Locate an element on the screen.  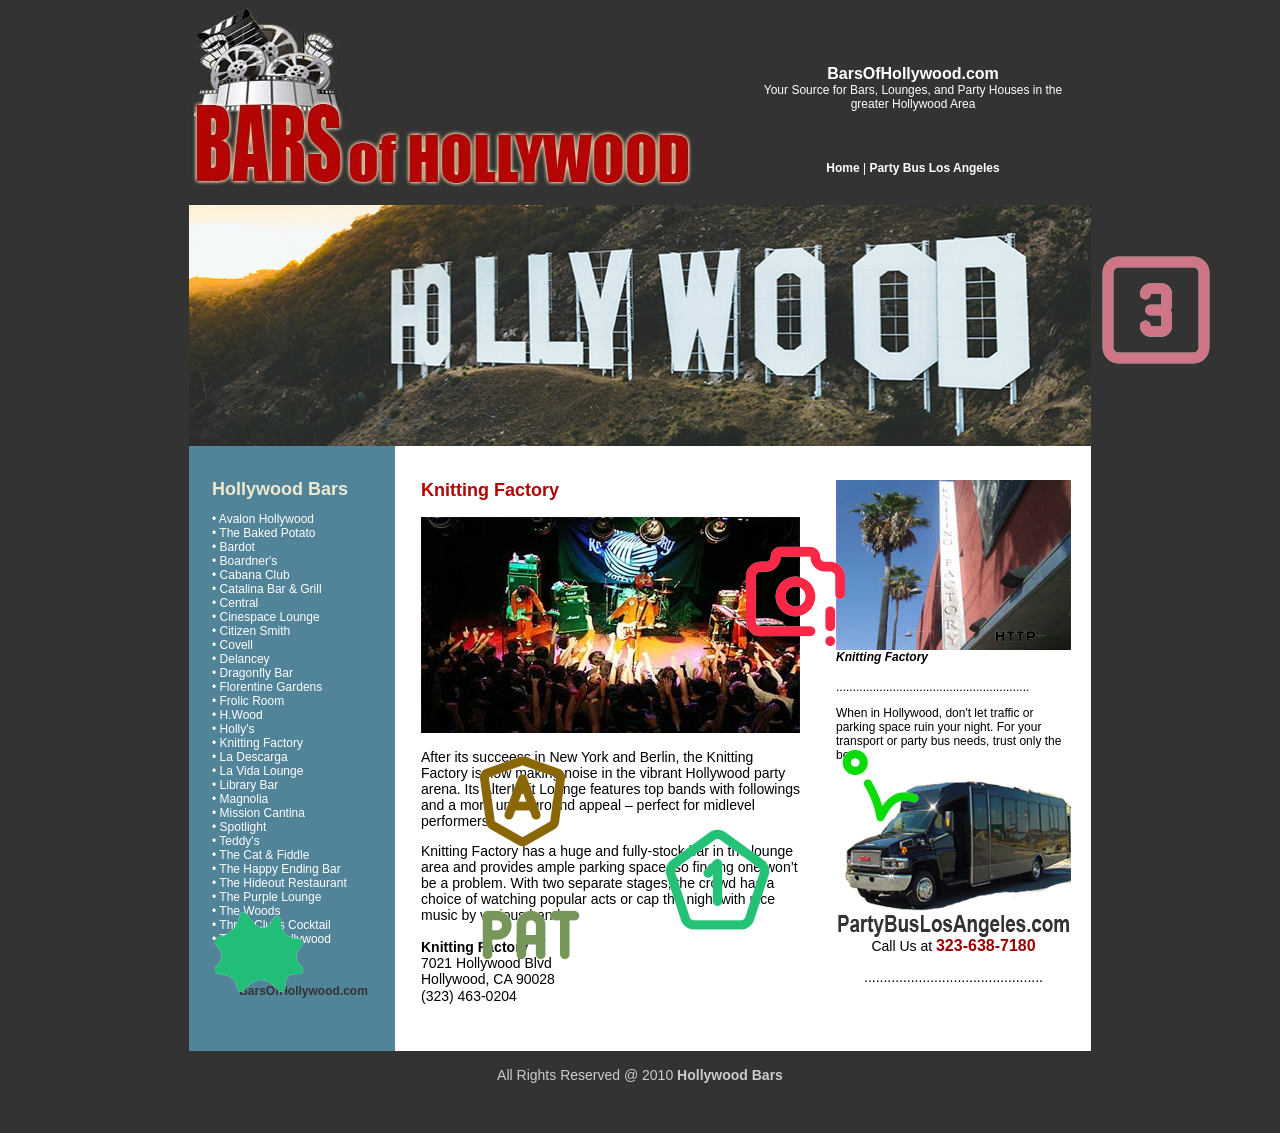
indicates a web link or URL is located at coordinates (1015, 636).